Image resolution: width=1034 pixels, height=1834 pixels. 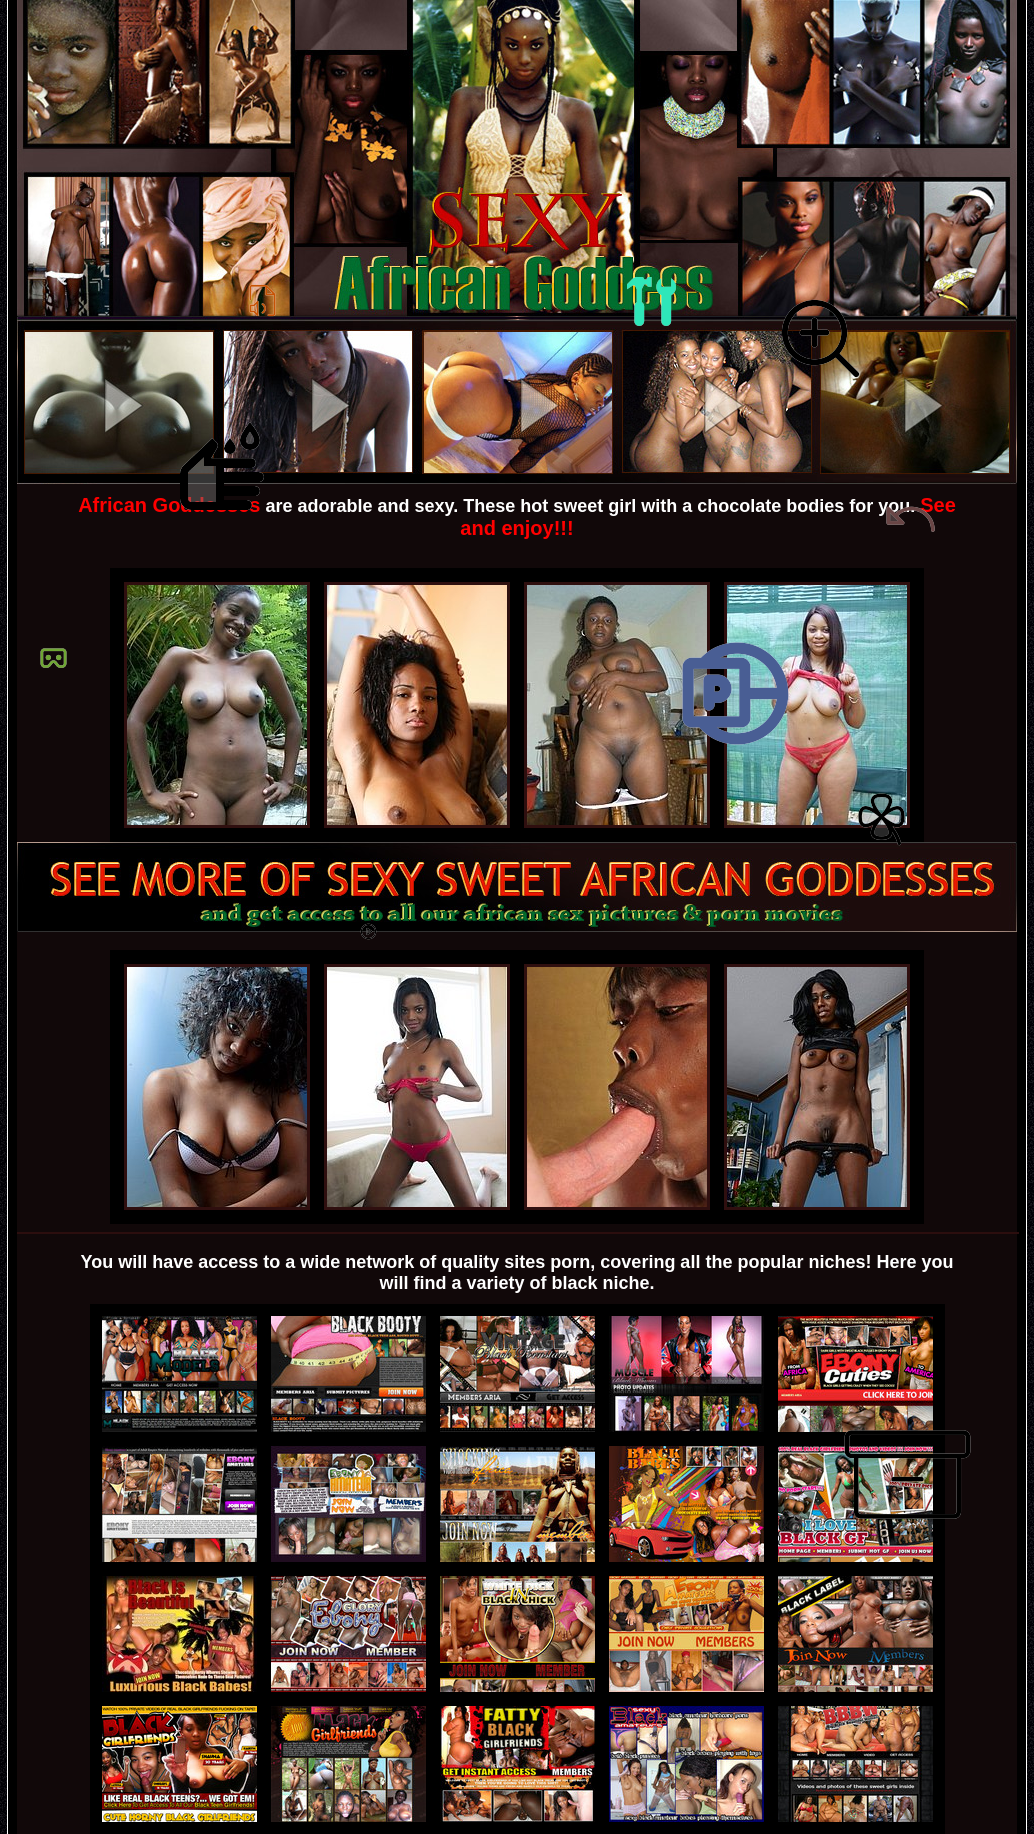 I want to click on access settings or configuration options, so click(x=651, y=301).